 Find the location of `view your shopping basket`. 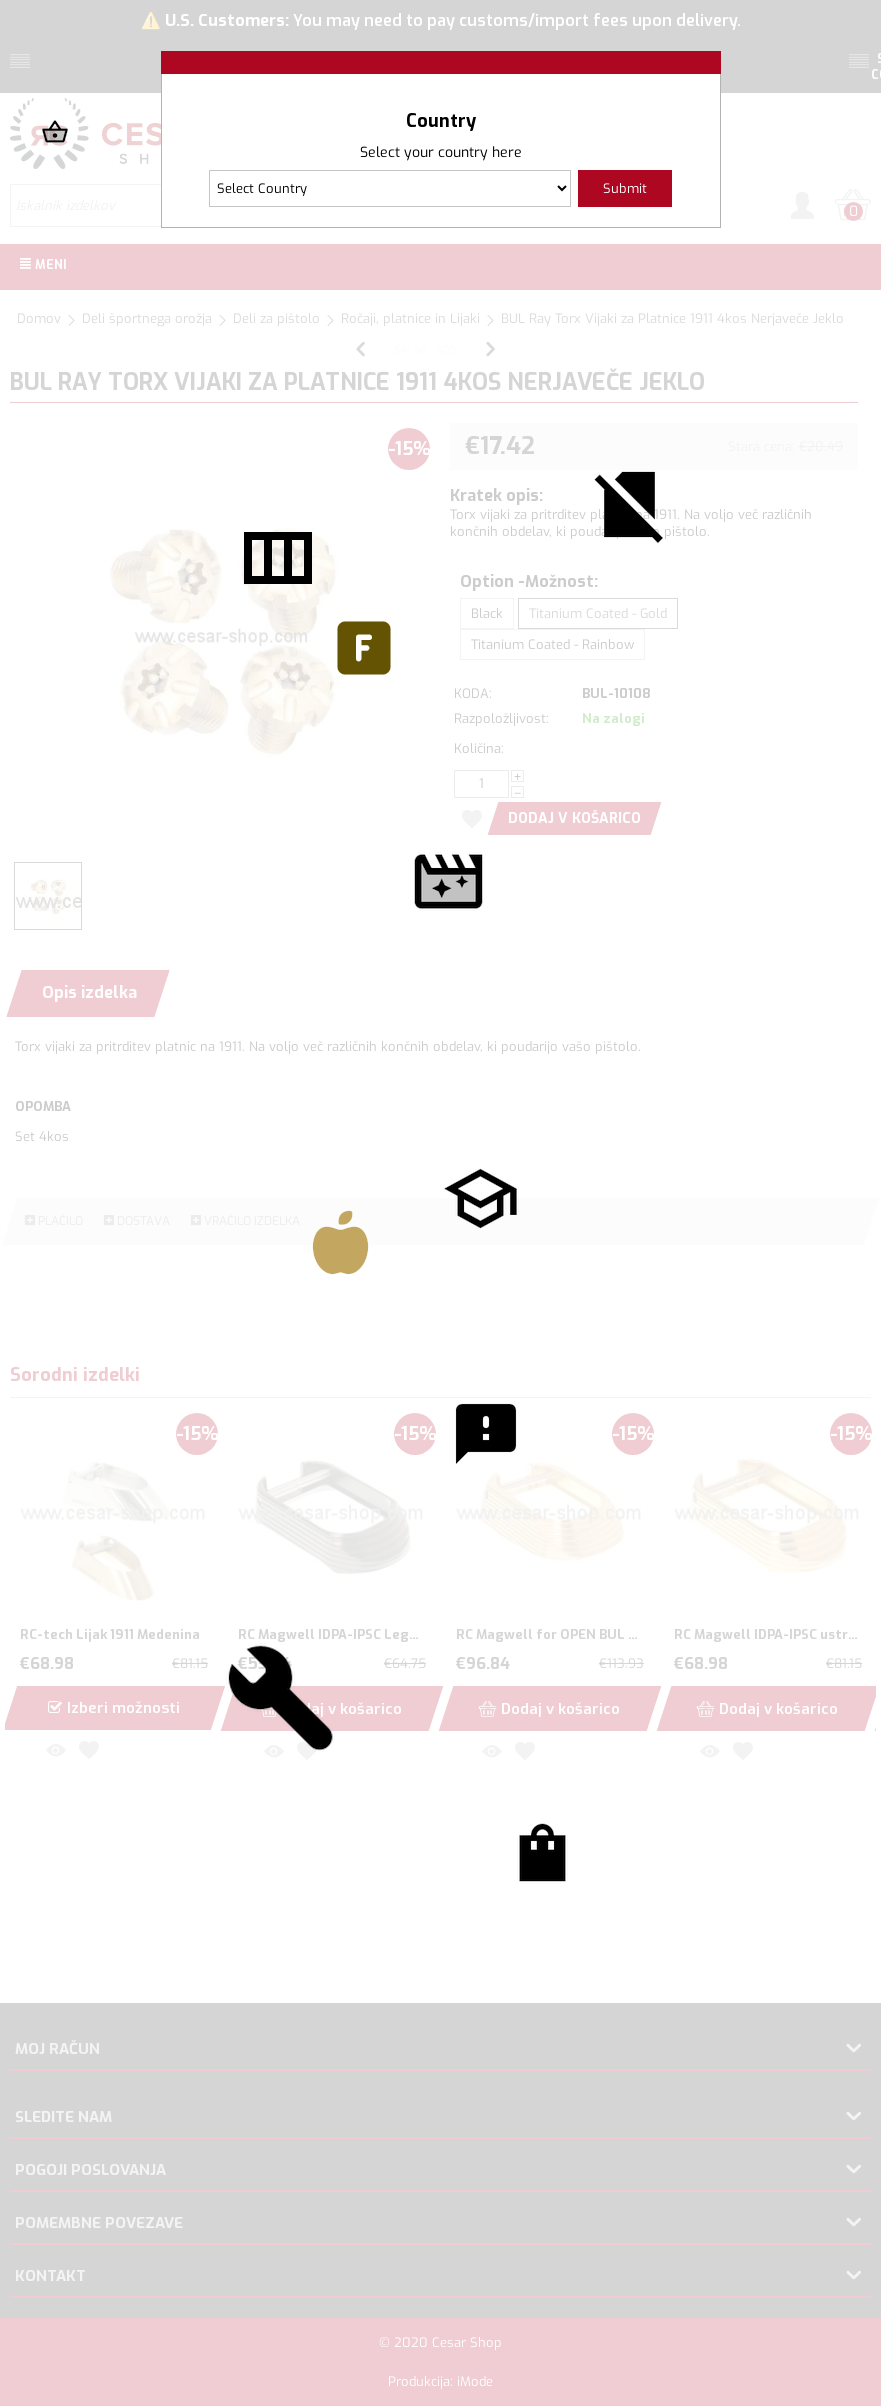

view your shopping basket is located at coordinates (55, 132).